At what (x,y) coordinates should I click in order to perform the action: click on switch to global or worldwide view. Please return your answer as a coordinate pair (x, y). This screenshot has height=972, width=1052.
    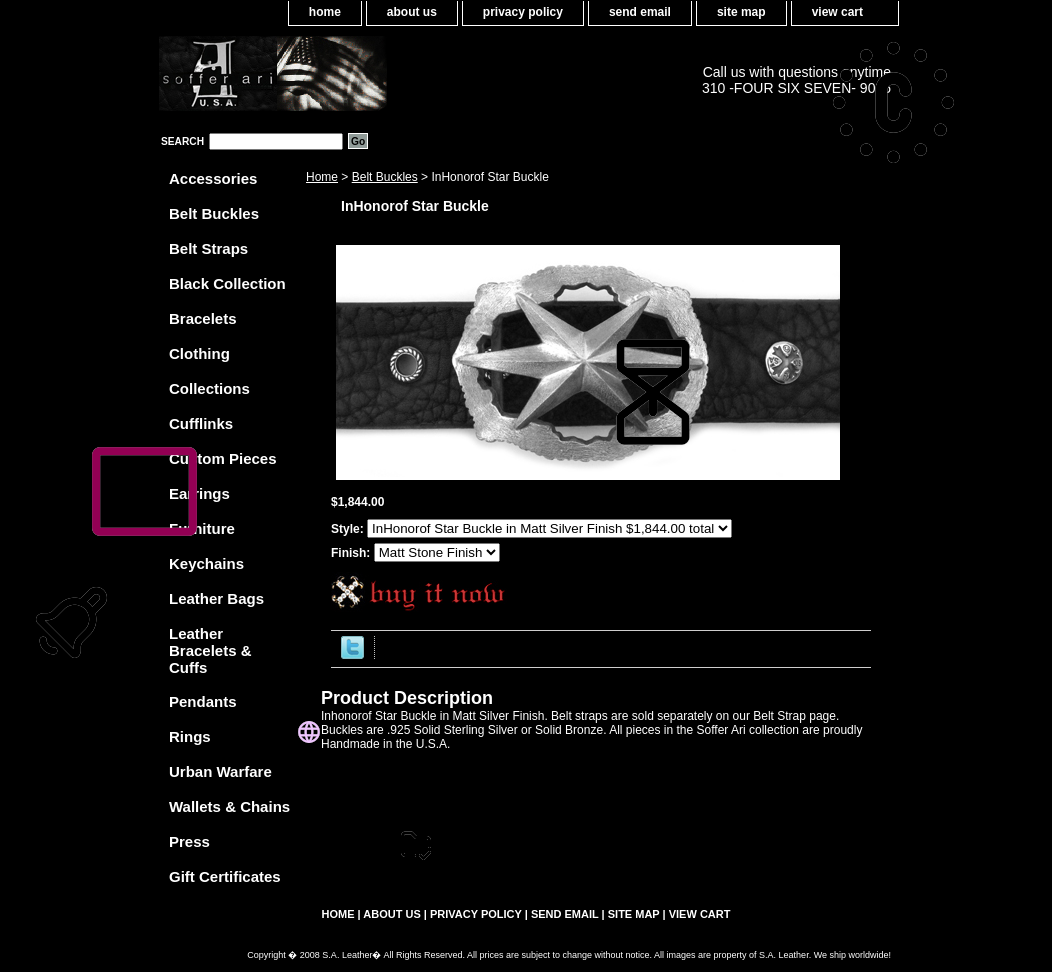
    Looking at the image, I should click on (309, 732).